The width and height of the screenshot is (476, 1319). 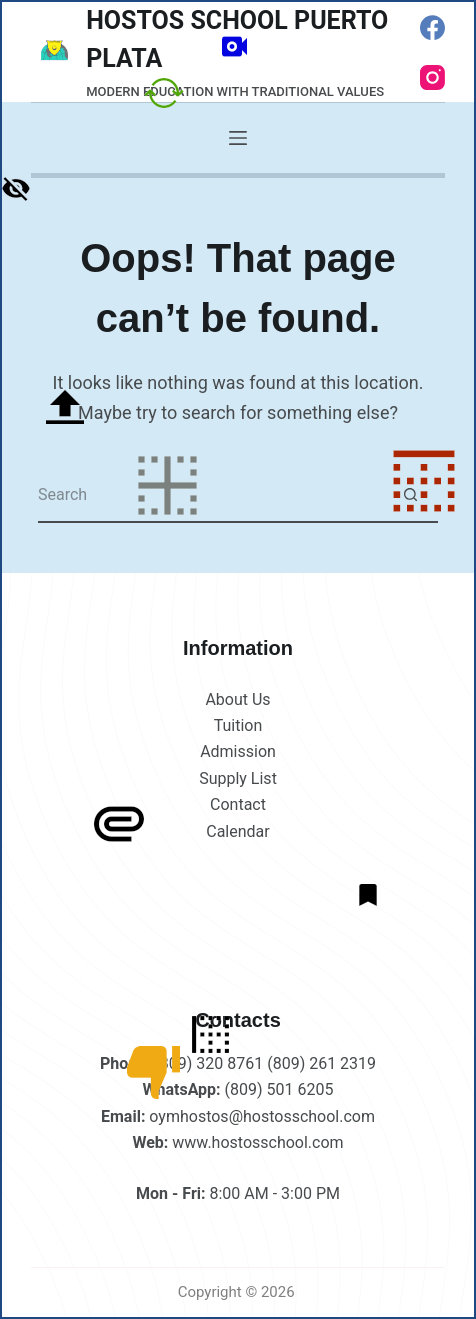 I want to click on dislike or downvote content, so click(x=153, y=1072).